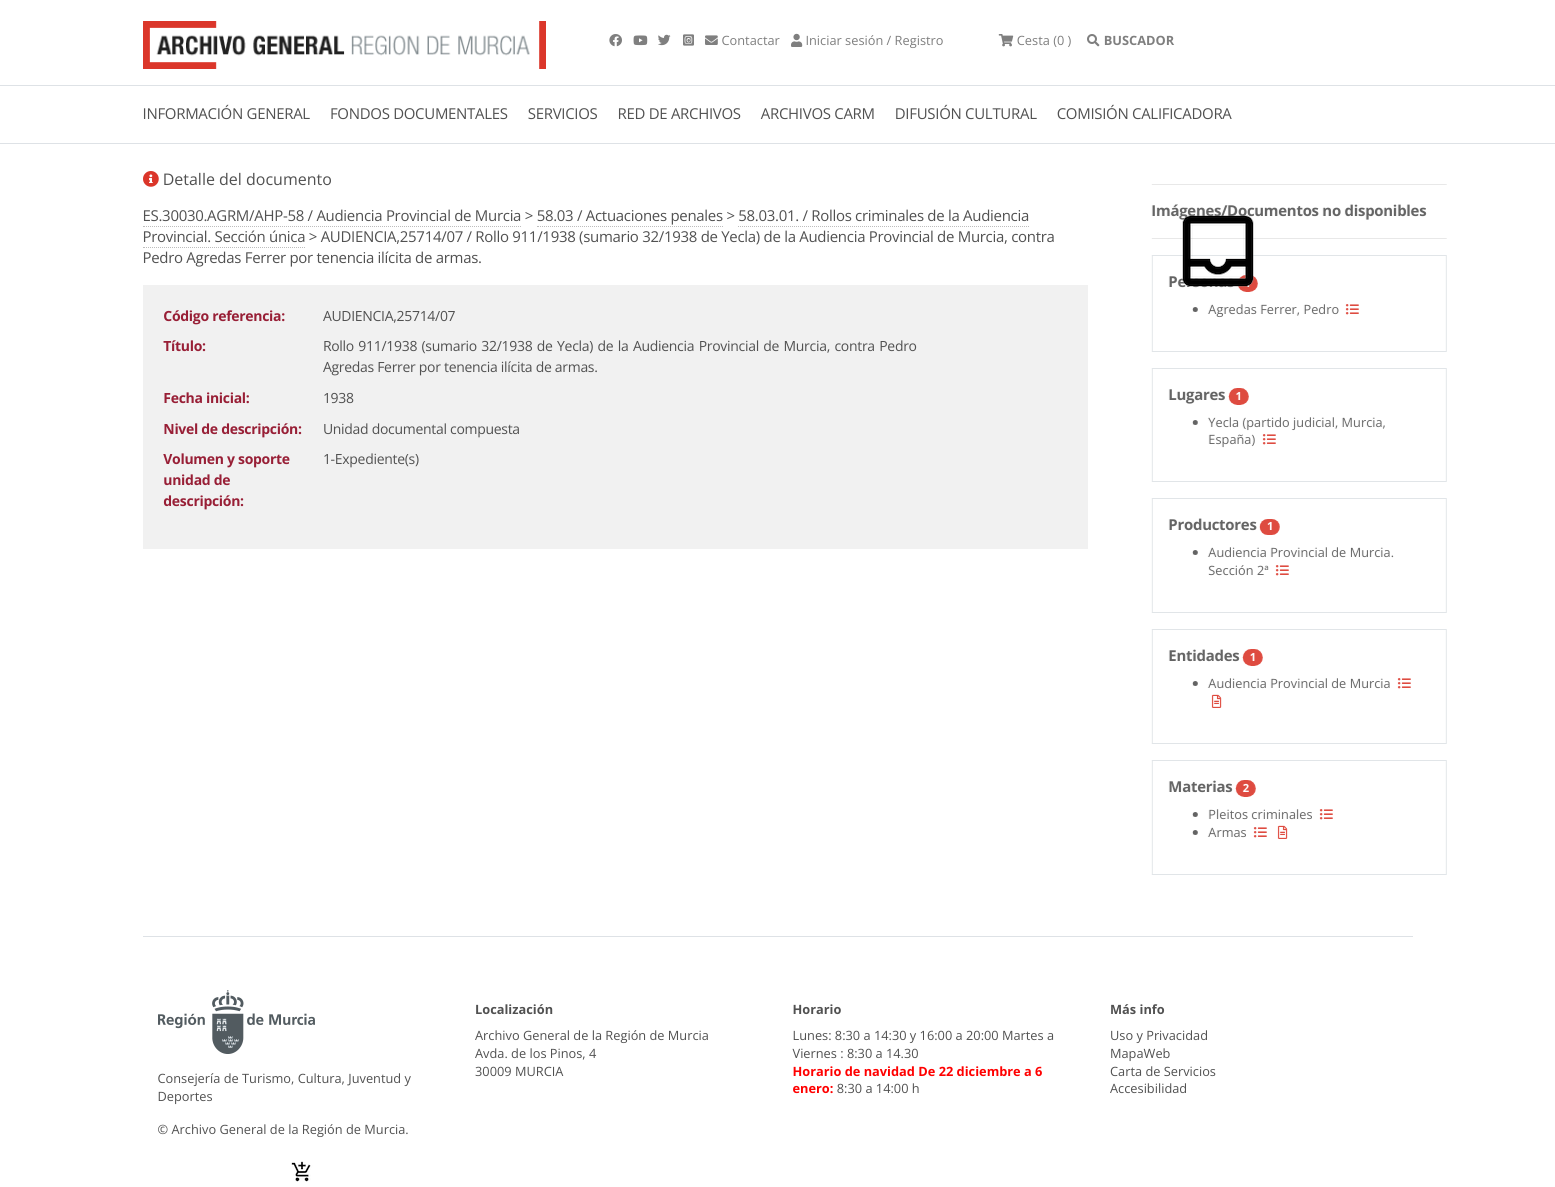 The image size is (1555, 1187). I want to click on add item to shopping cart, so click(302, 1172).